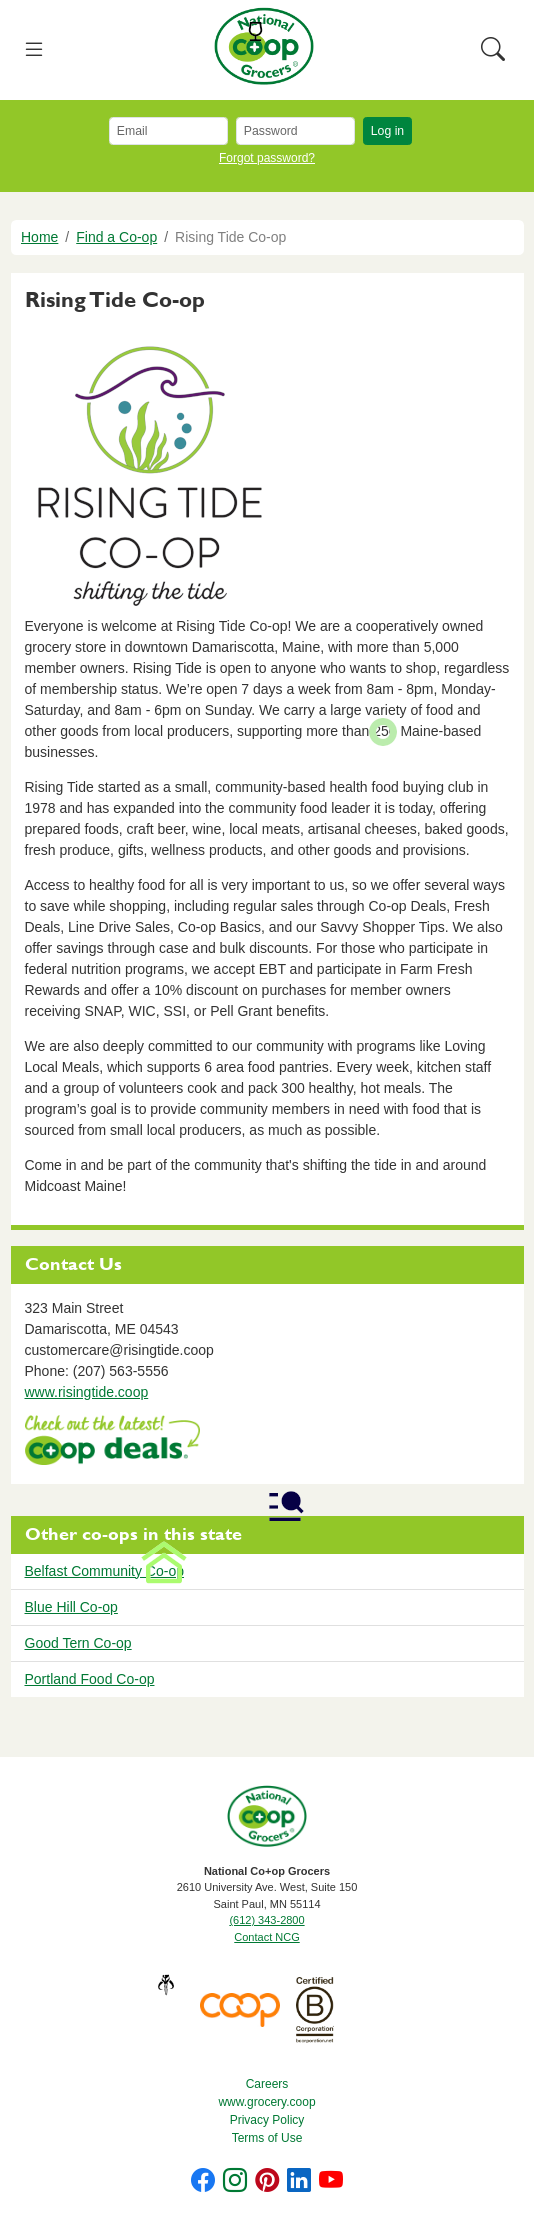 This screenshot has height=2227, width=534. I want to click on navigate to home screen, so click(164, 1563).